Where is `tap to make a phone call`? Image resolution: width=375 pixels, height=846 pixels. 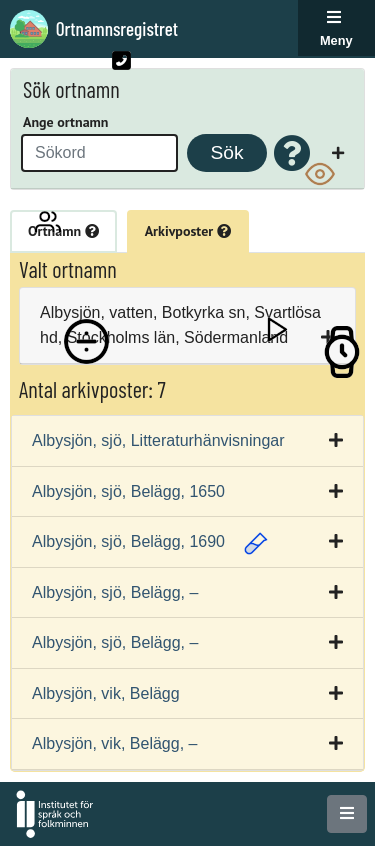
tap to make a phone call is located at coordinates (121, 60).